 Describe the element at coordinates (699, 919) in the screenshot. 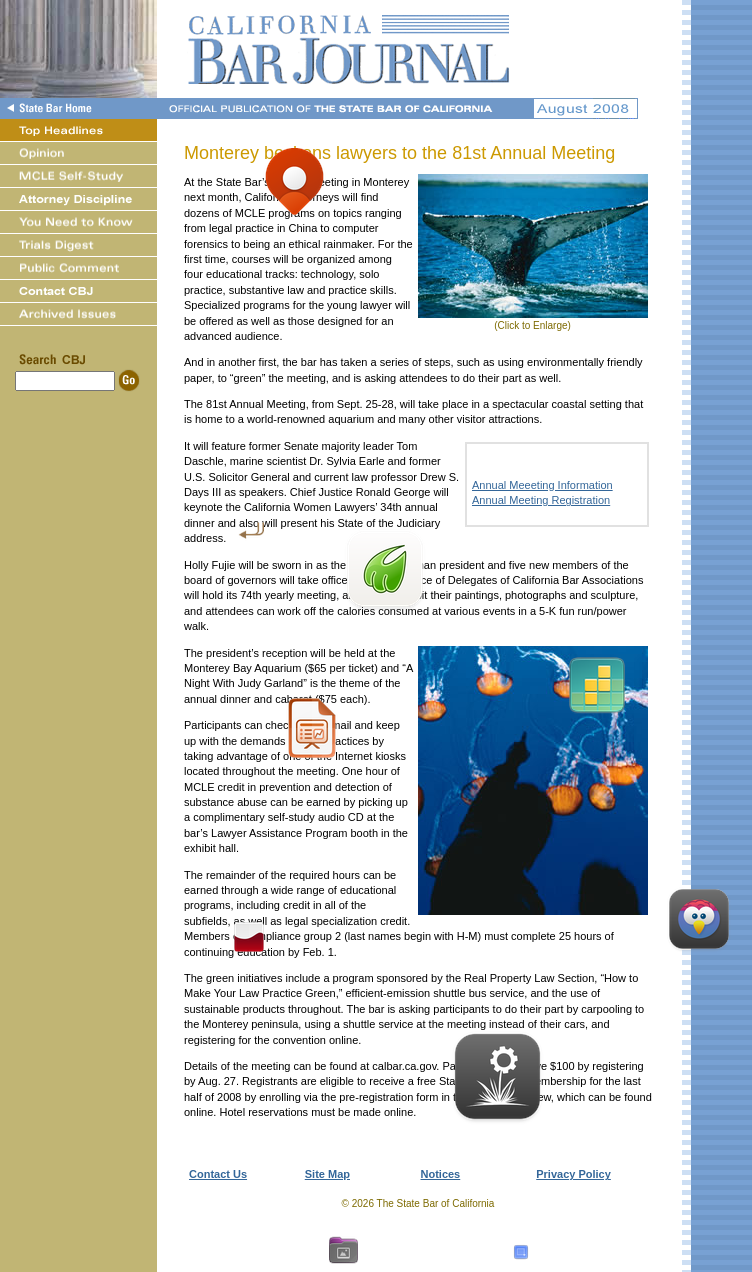

I see `open corebird twitter client` at that location.